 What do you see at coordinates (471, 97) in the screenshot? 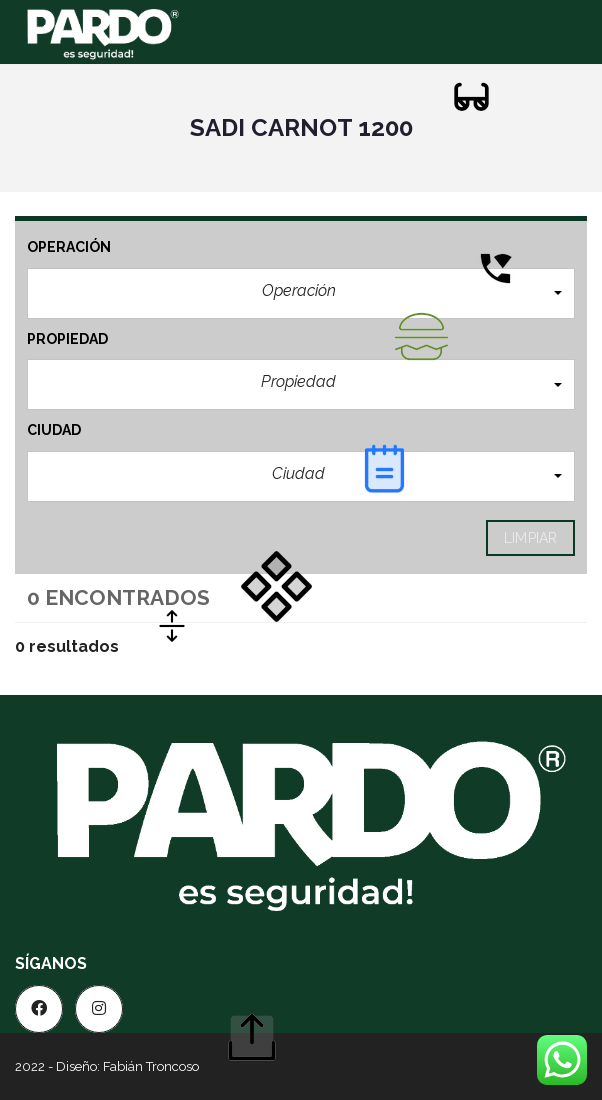
I see `toggle cool or casual display mode` at bounding box center [471, 97].